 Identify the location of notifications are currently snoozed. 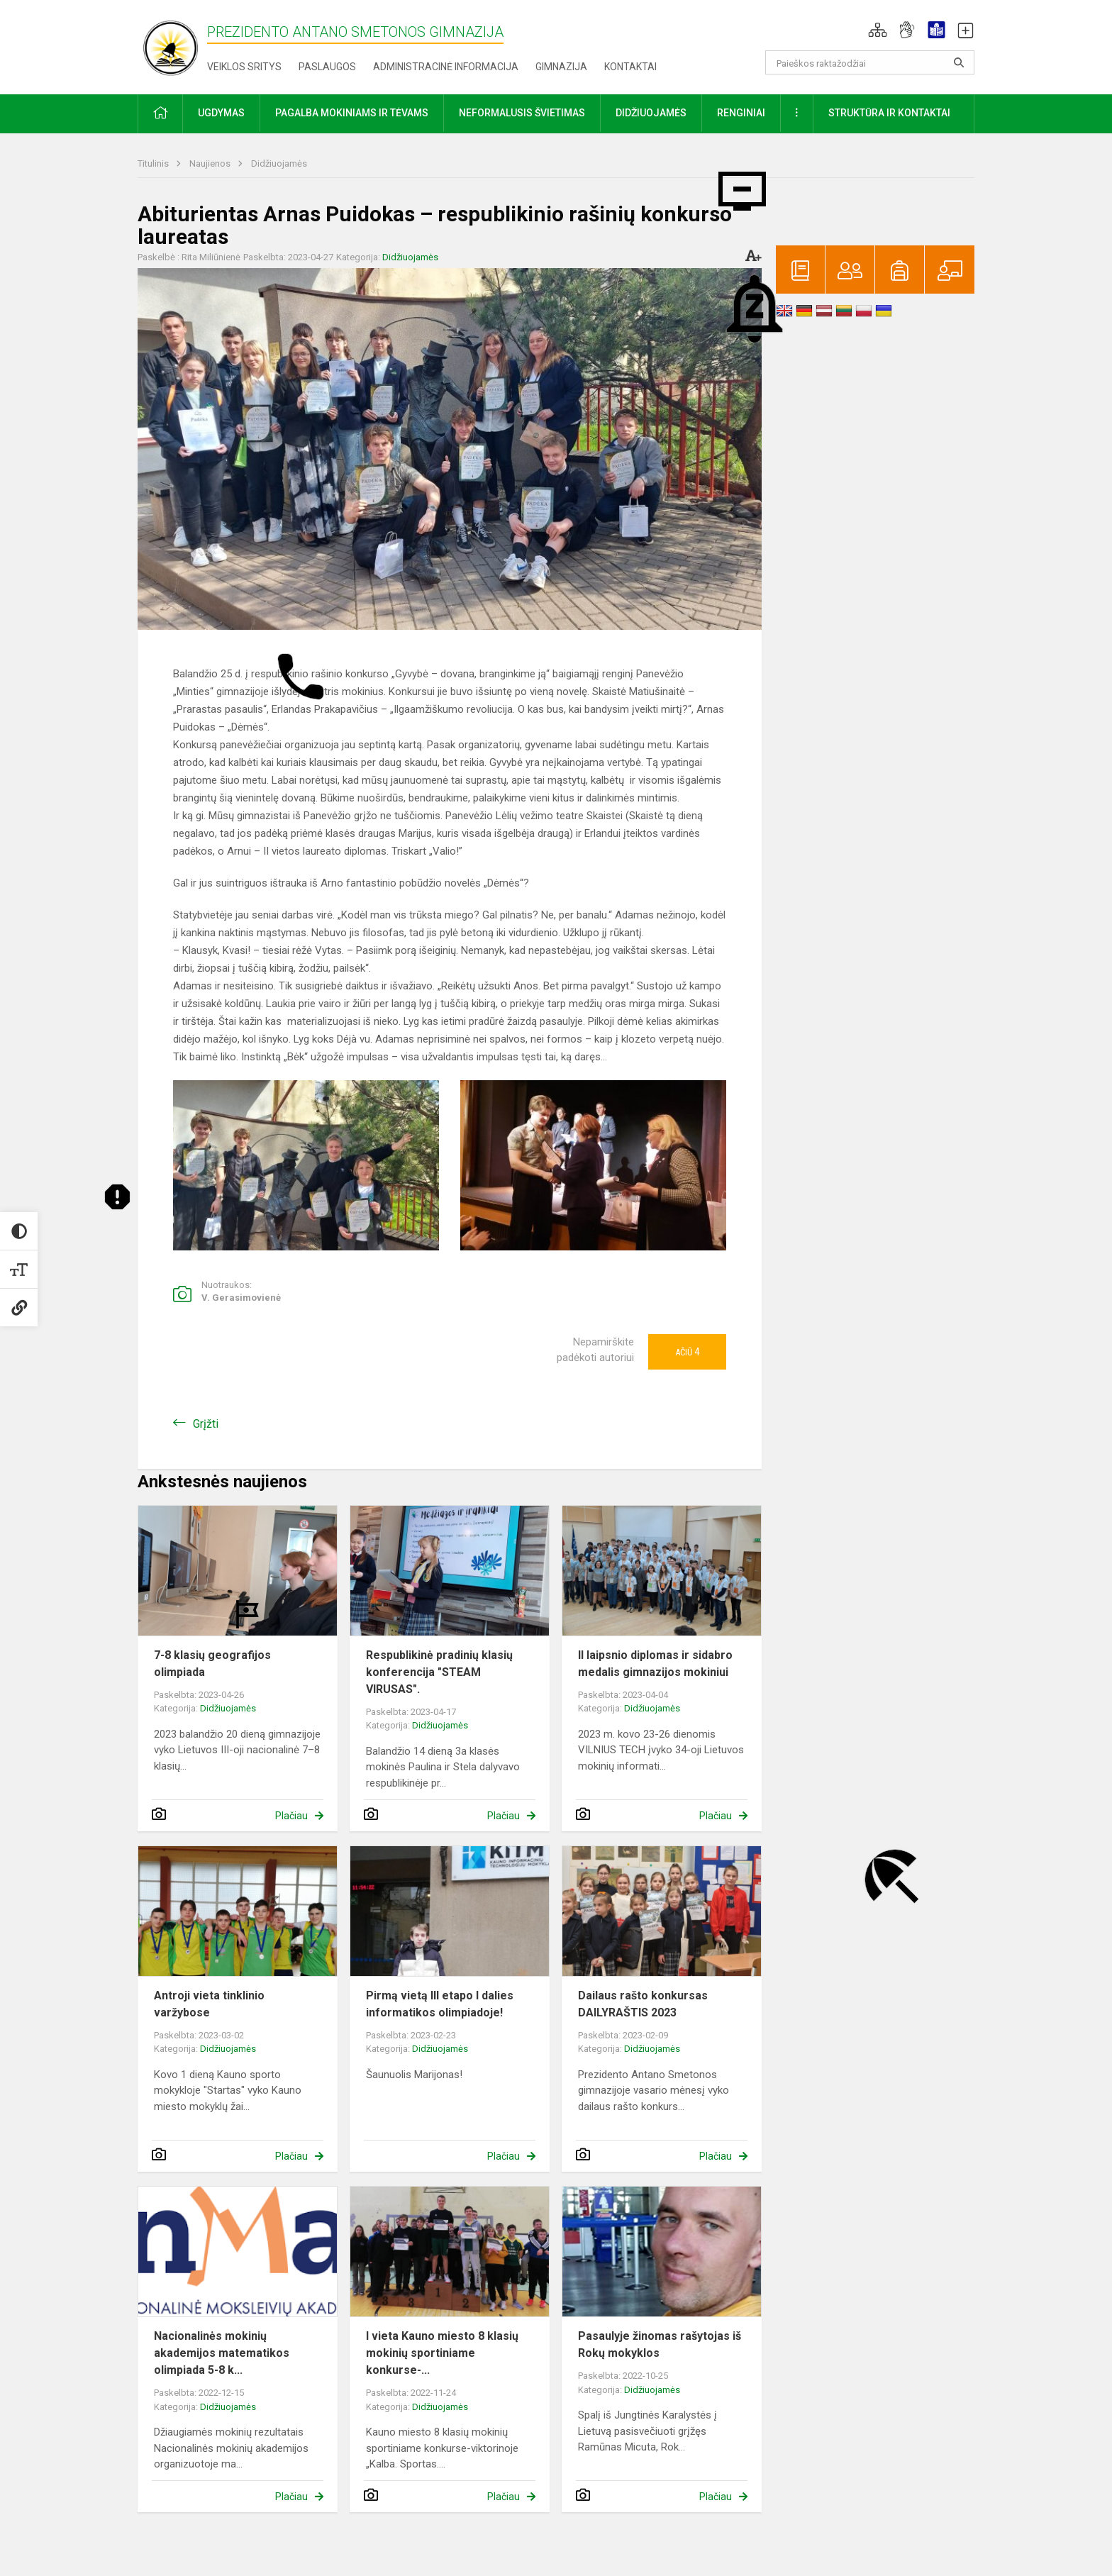
(755, 308).